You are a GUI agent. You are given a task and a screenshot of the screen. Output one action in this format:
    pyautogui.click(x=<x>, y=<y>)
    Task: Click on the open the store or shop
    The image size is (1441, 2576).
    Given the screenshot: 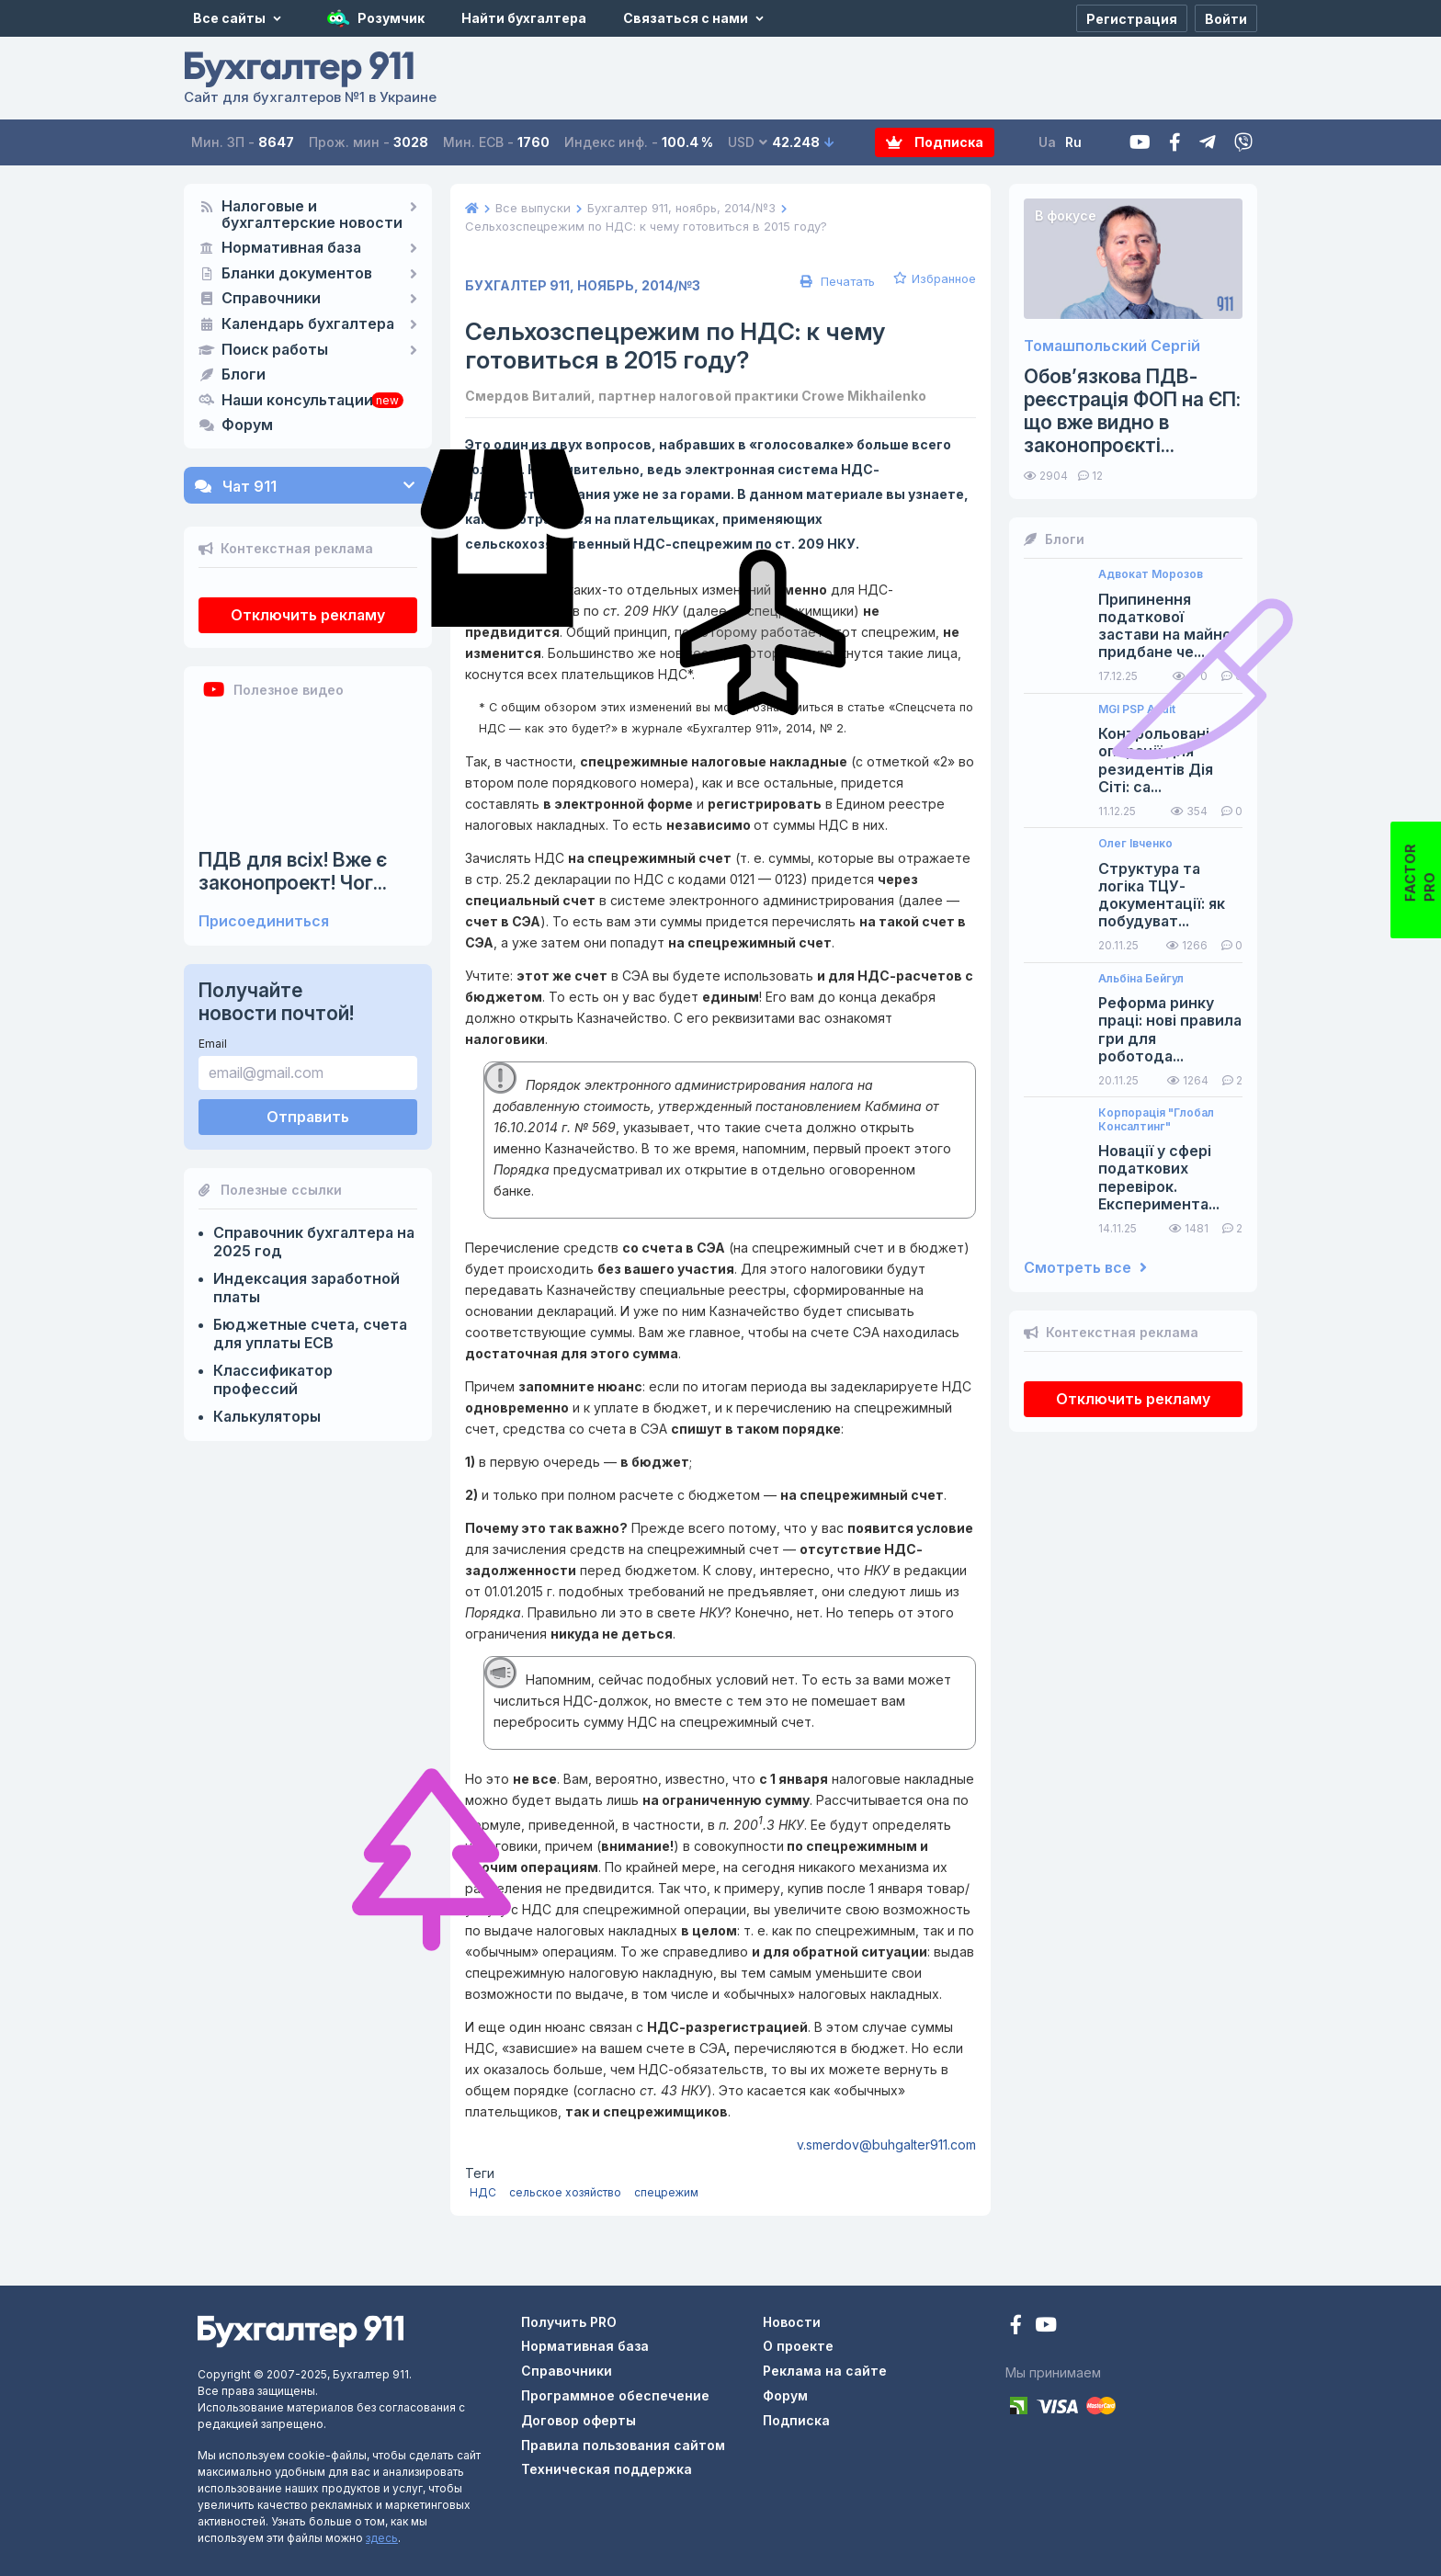 What is the action you would take?
    pyautogui.click(x=502, y=538)
    